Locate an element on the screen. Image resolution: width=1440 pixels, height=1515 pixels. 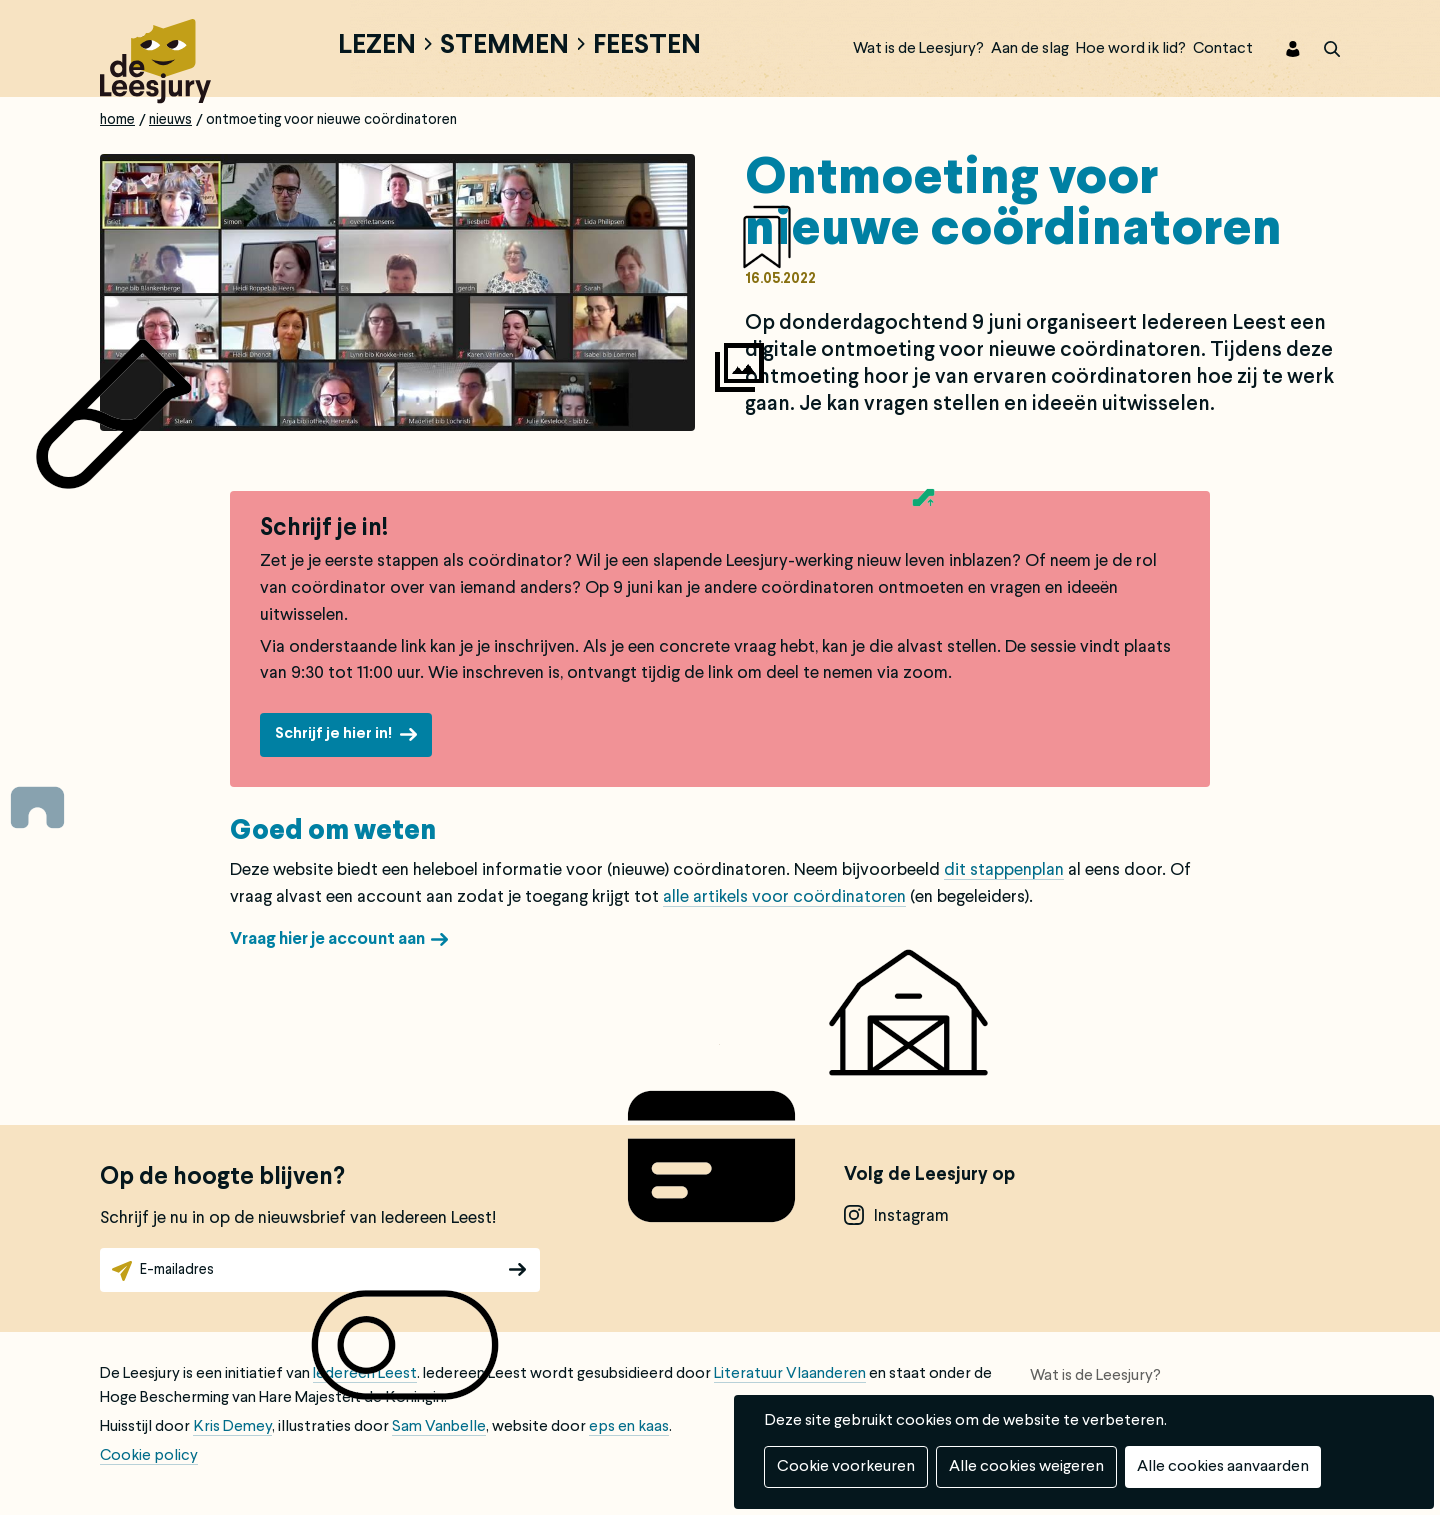
access lab or experimental features is located at coordinates (111, 414).